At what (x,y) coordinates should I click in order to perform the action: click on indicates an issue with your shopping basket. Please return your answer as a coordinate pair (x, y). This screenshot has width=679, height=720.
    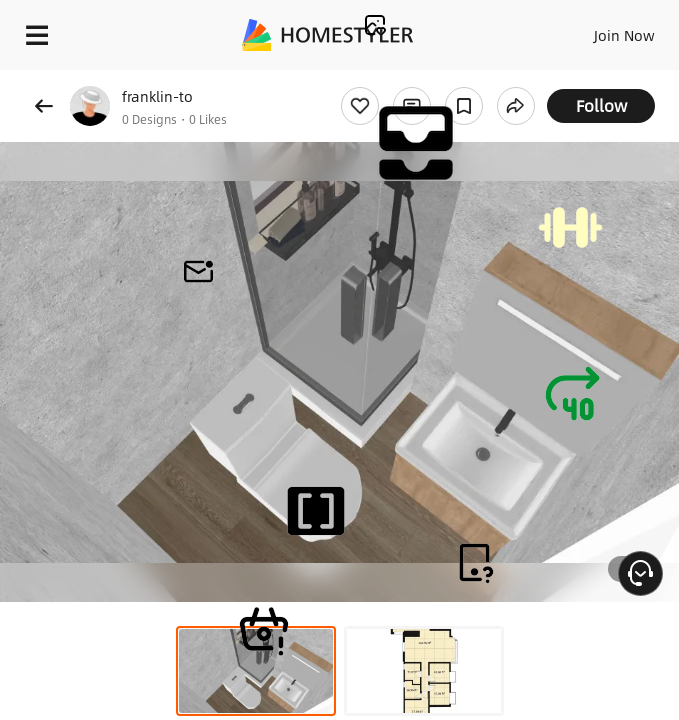
    Looking at the image, I should click on (264, 629).